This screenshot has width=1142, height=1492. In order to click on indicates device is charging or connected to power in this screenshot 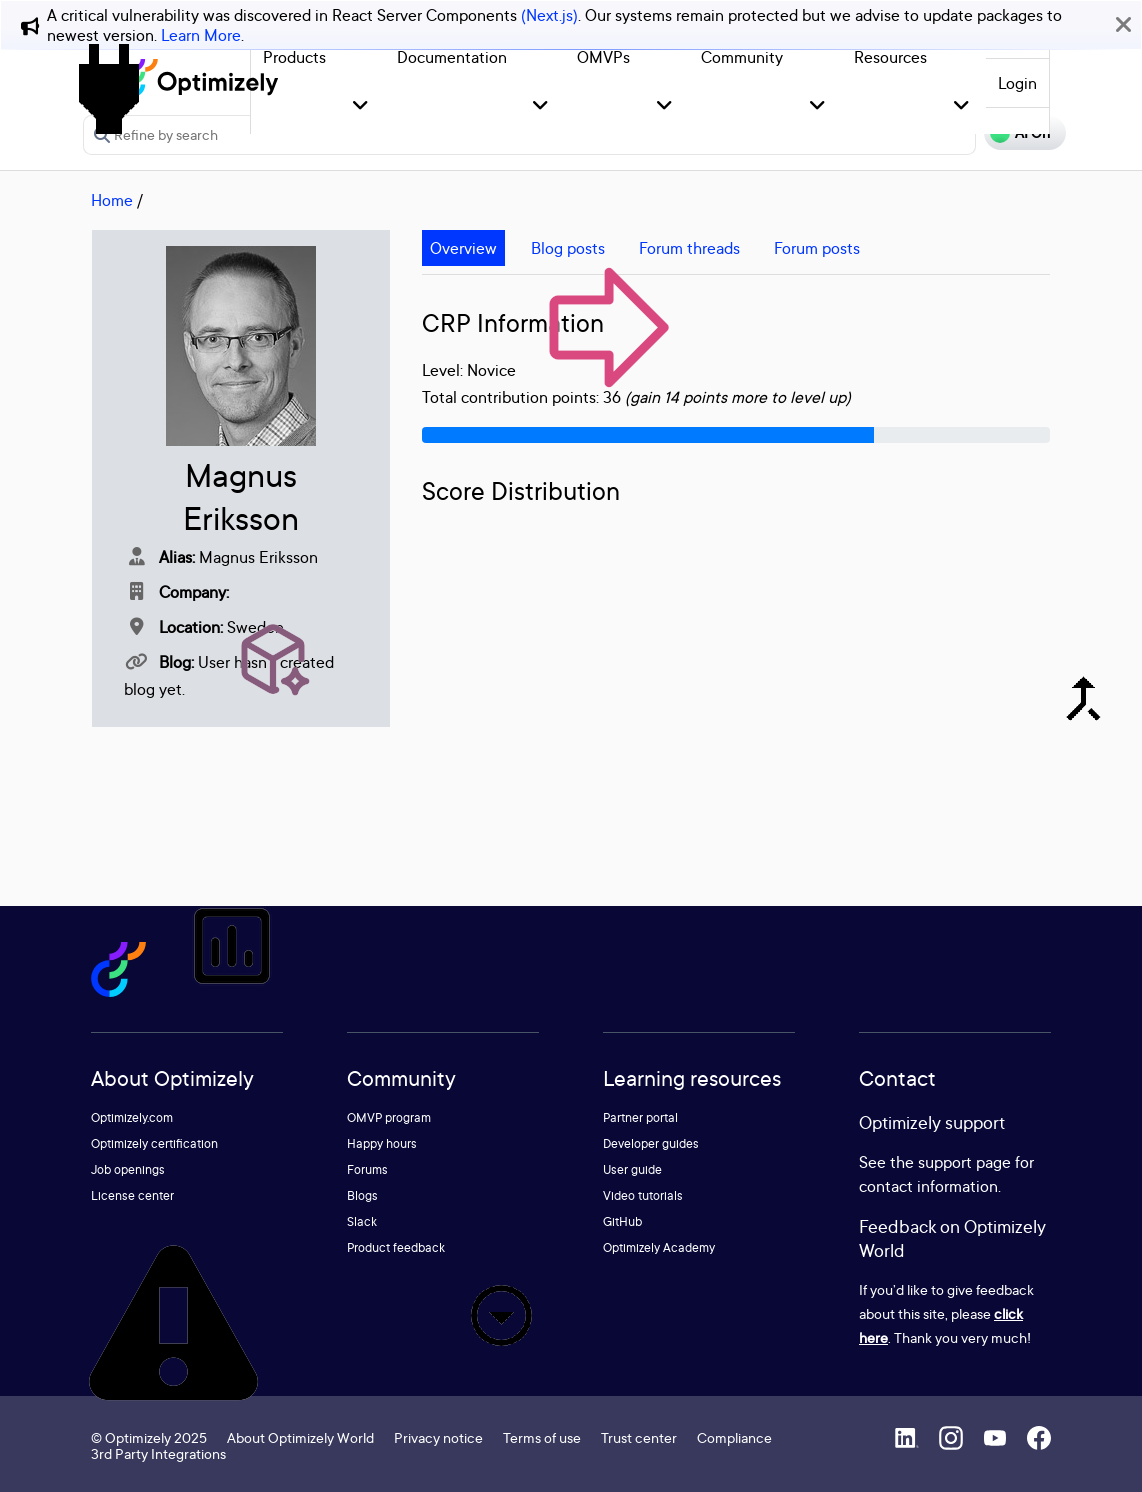, I will do `click(109, 89)`.